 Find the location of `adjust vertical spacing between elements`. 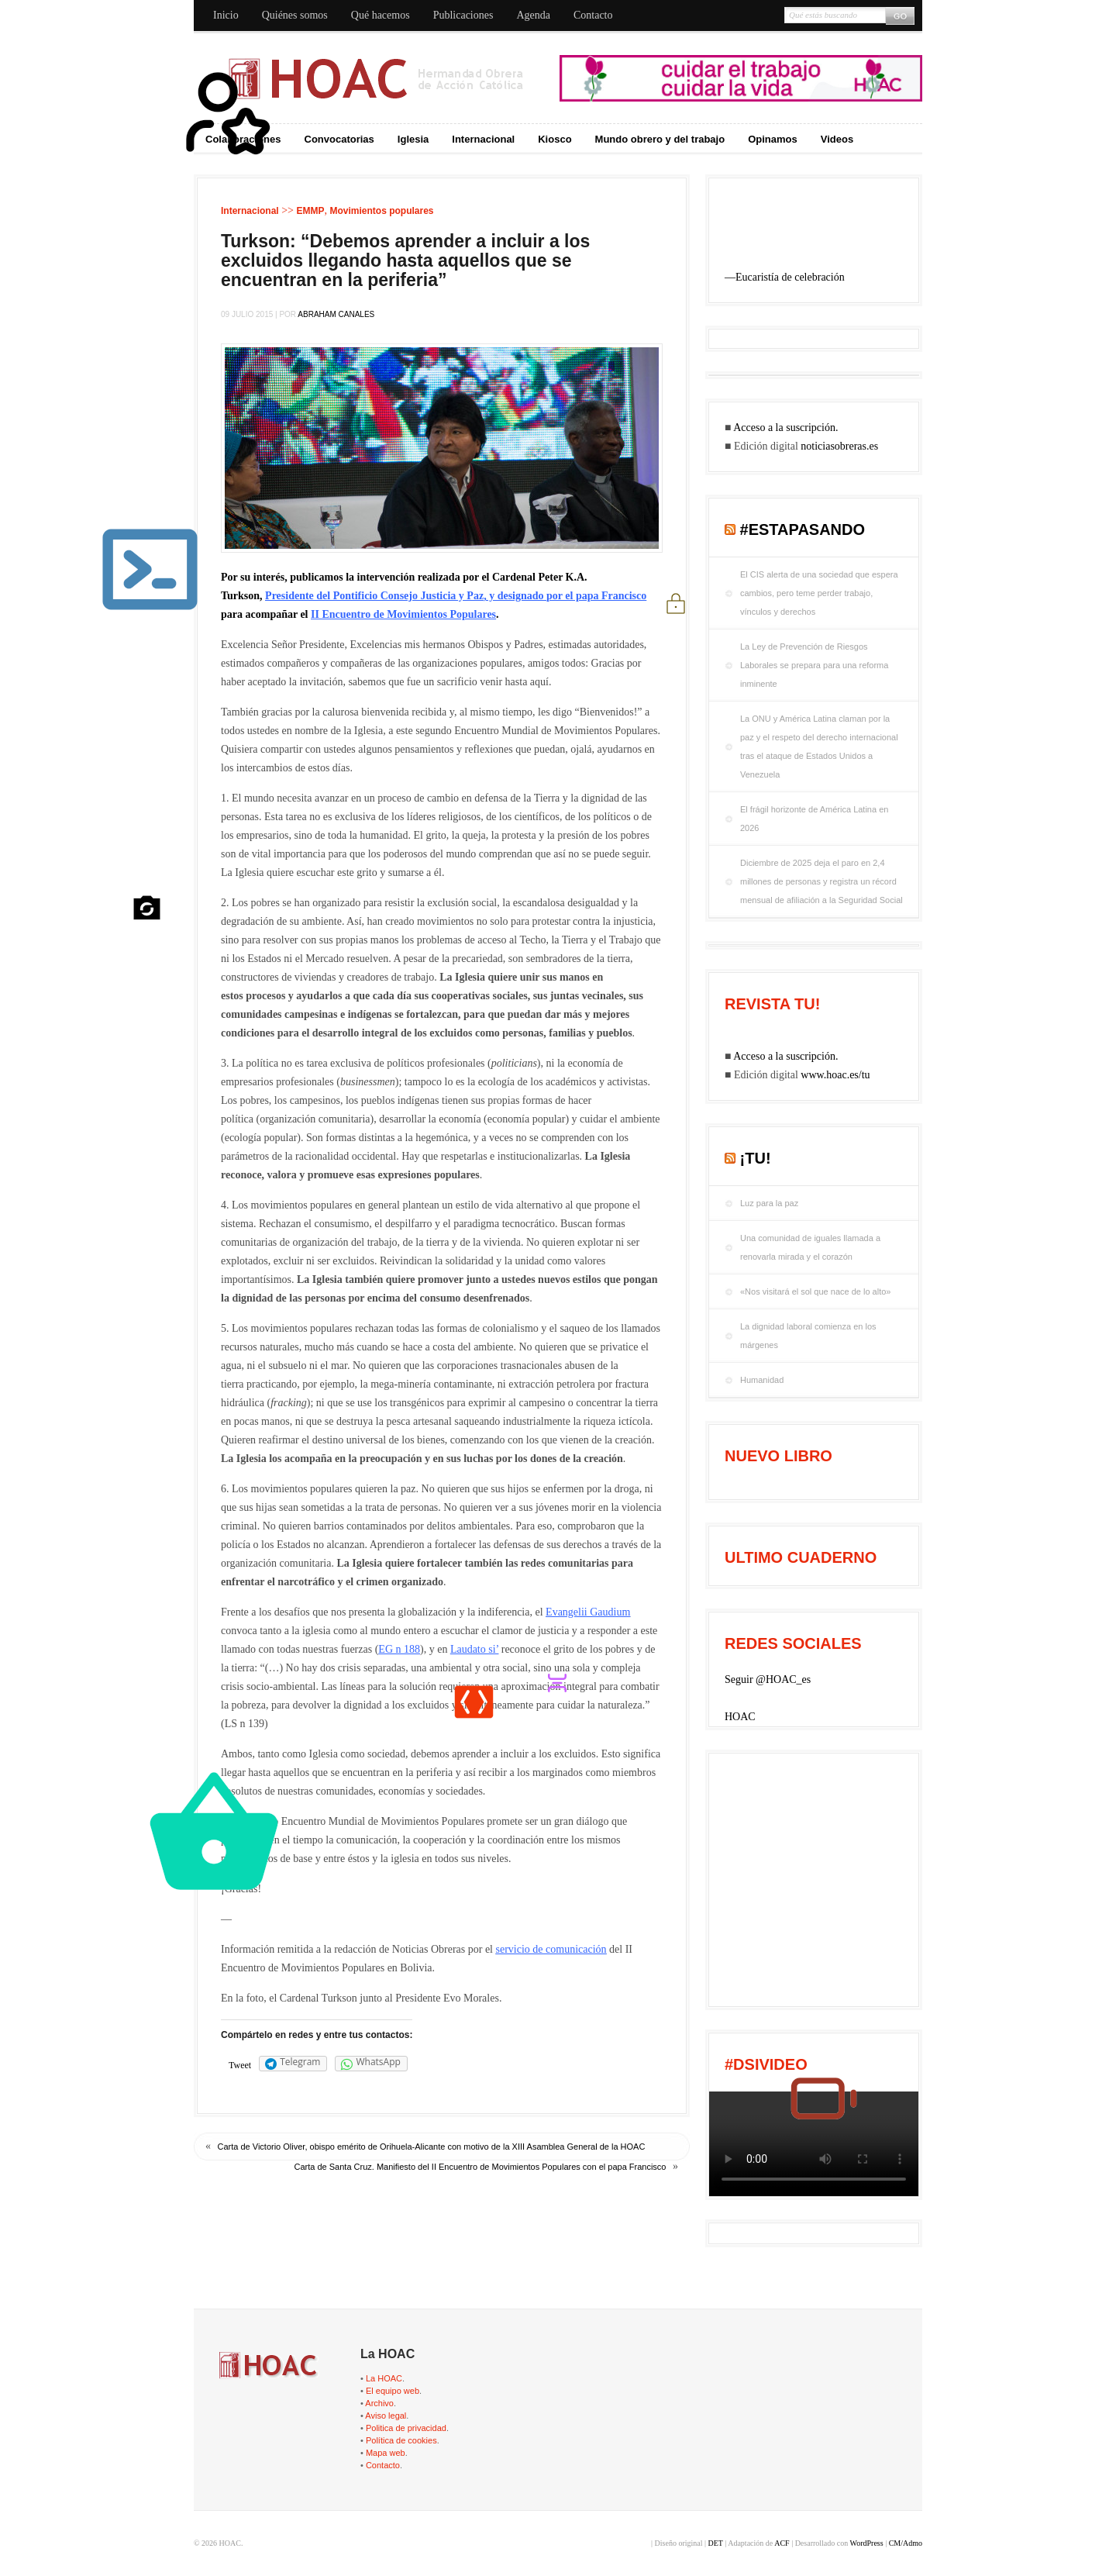

adjust vertical spacing between elements is located at coordinates (557, 1683).